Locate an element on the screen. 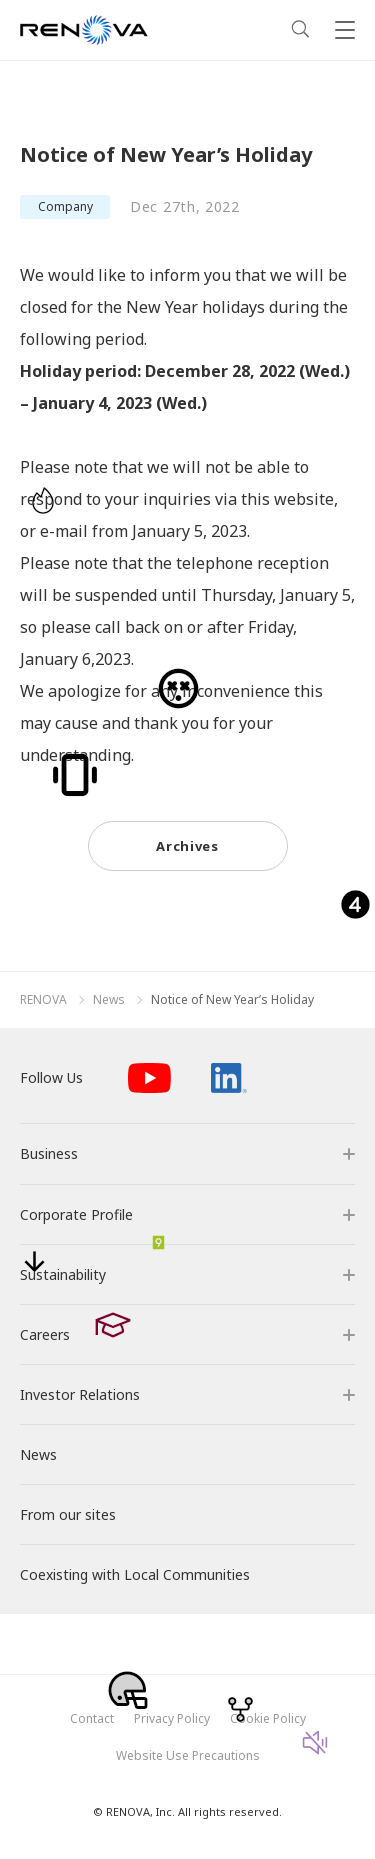  access football or sports content is located at coordinates (128, 1691).